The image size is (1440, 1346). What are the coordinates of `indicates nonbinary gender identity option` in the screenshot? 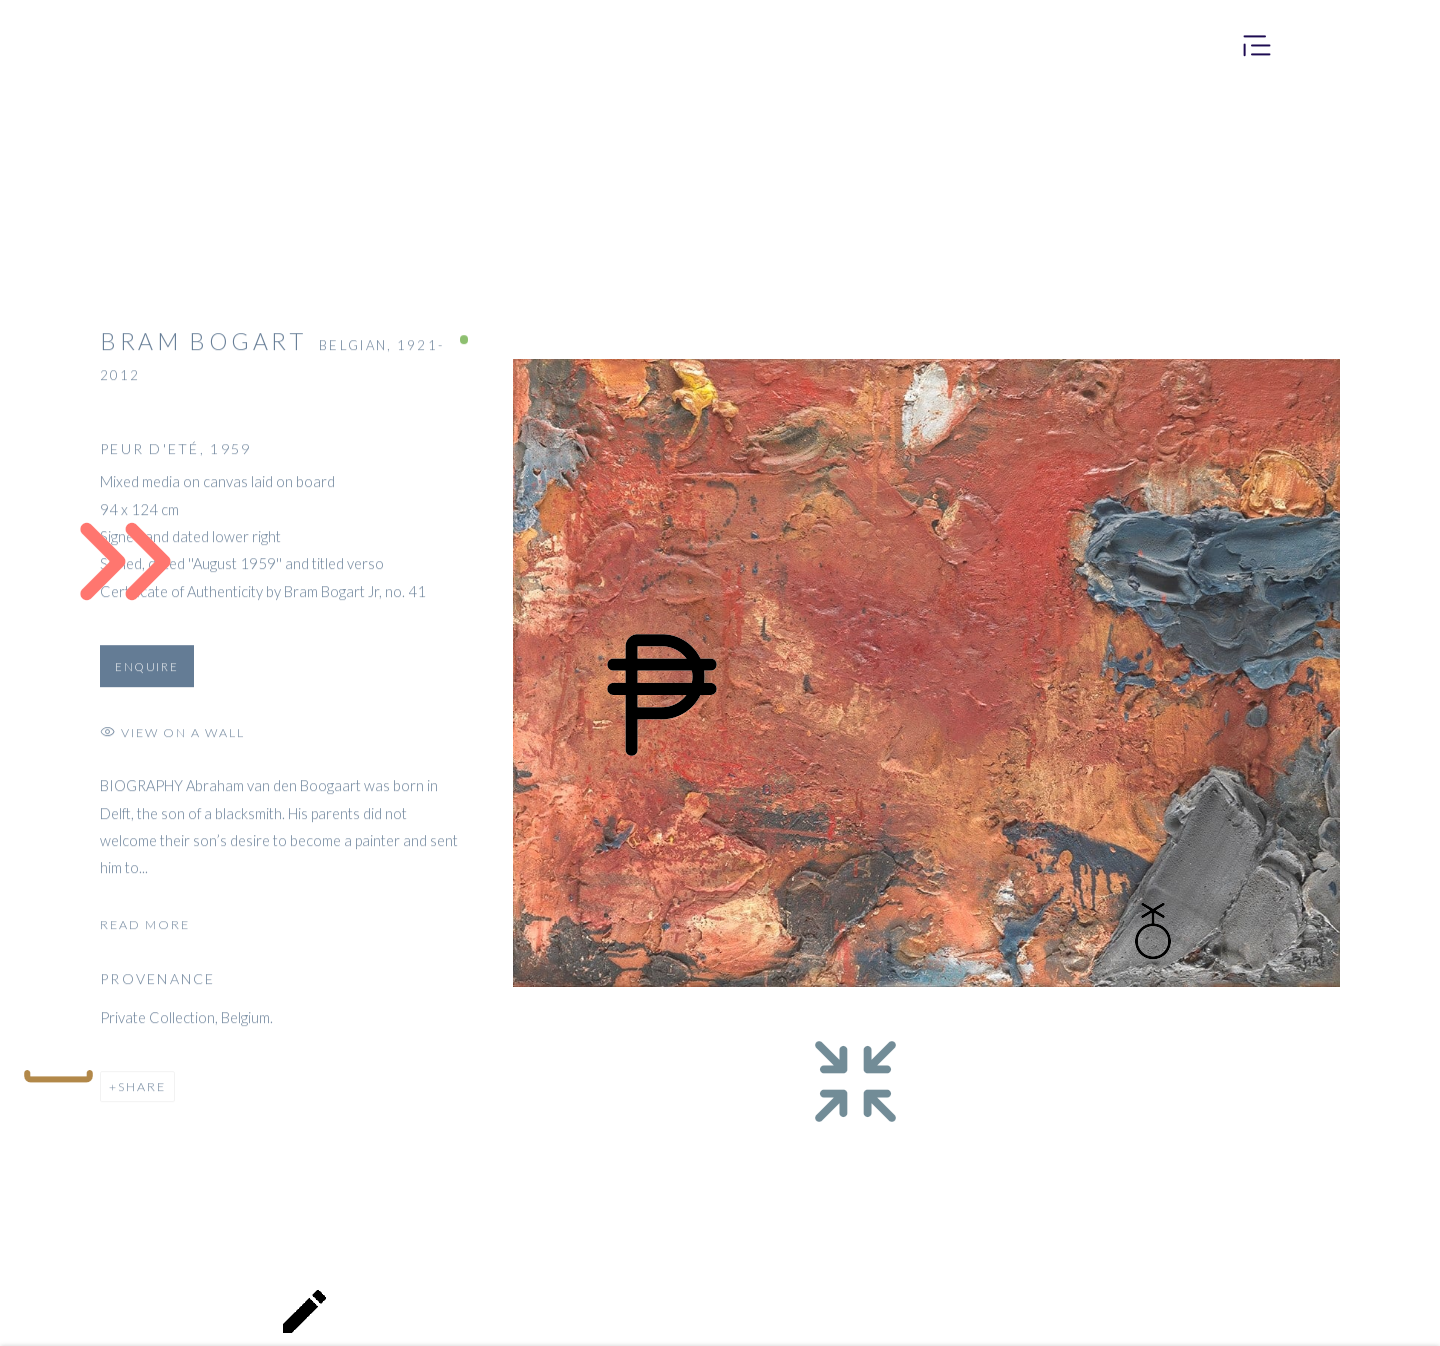 It's located at (1153, 931).